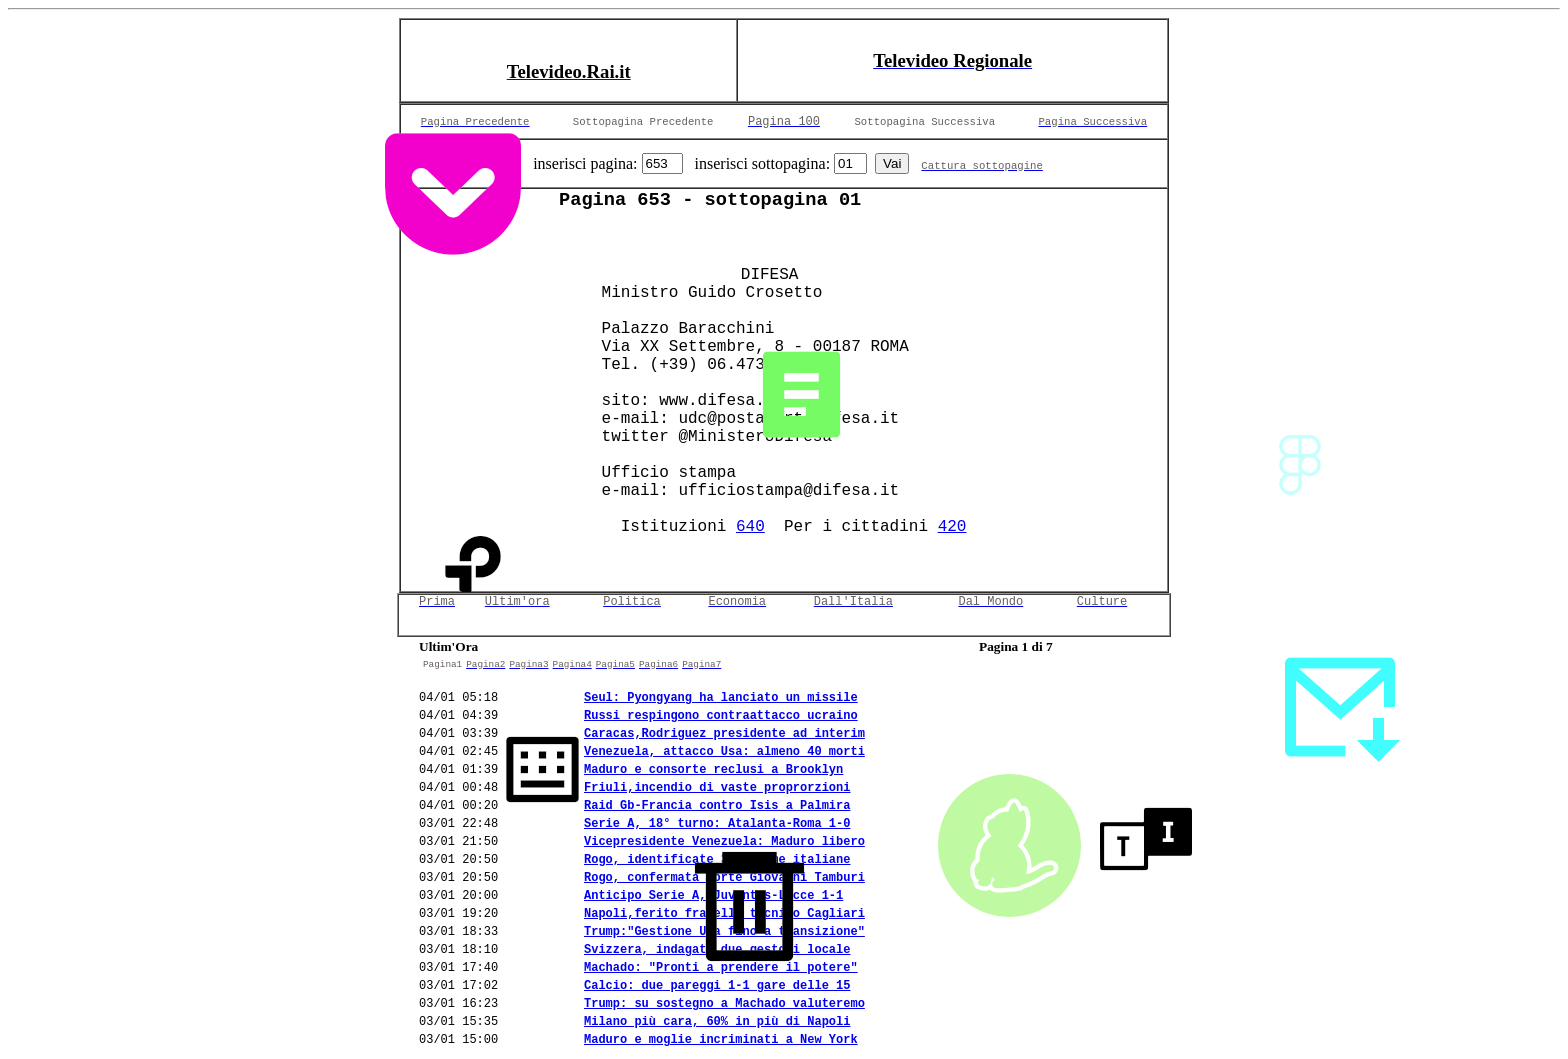 The width and height of the screenshot is (1568, 1059). I want to click on download email or message, so click(1340, 707).